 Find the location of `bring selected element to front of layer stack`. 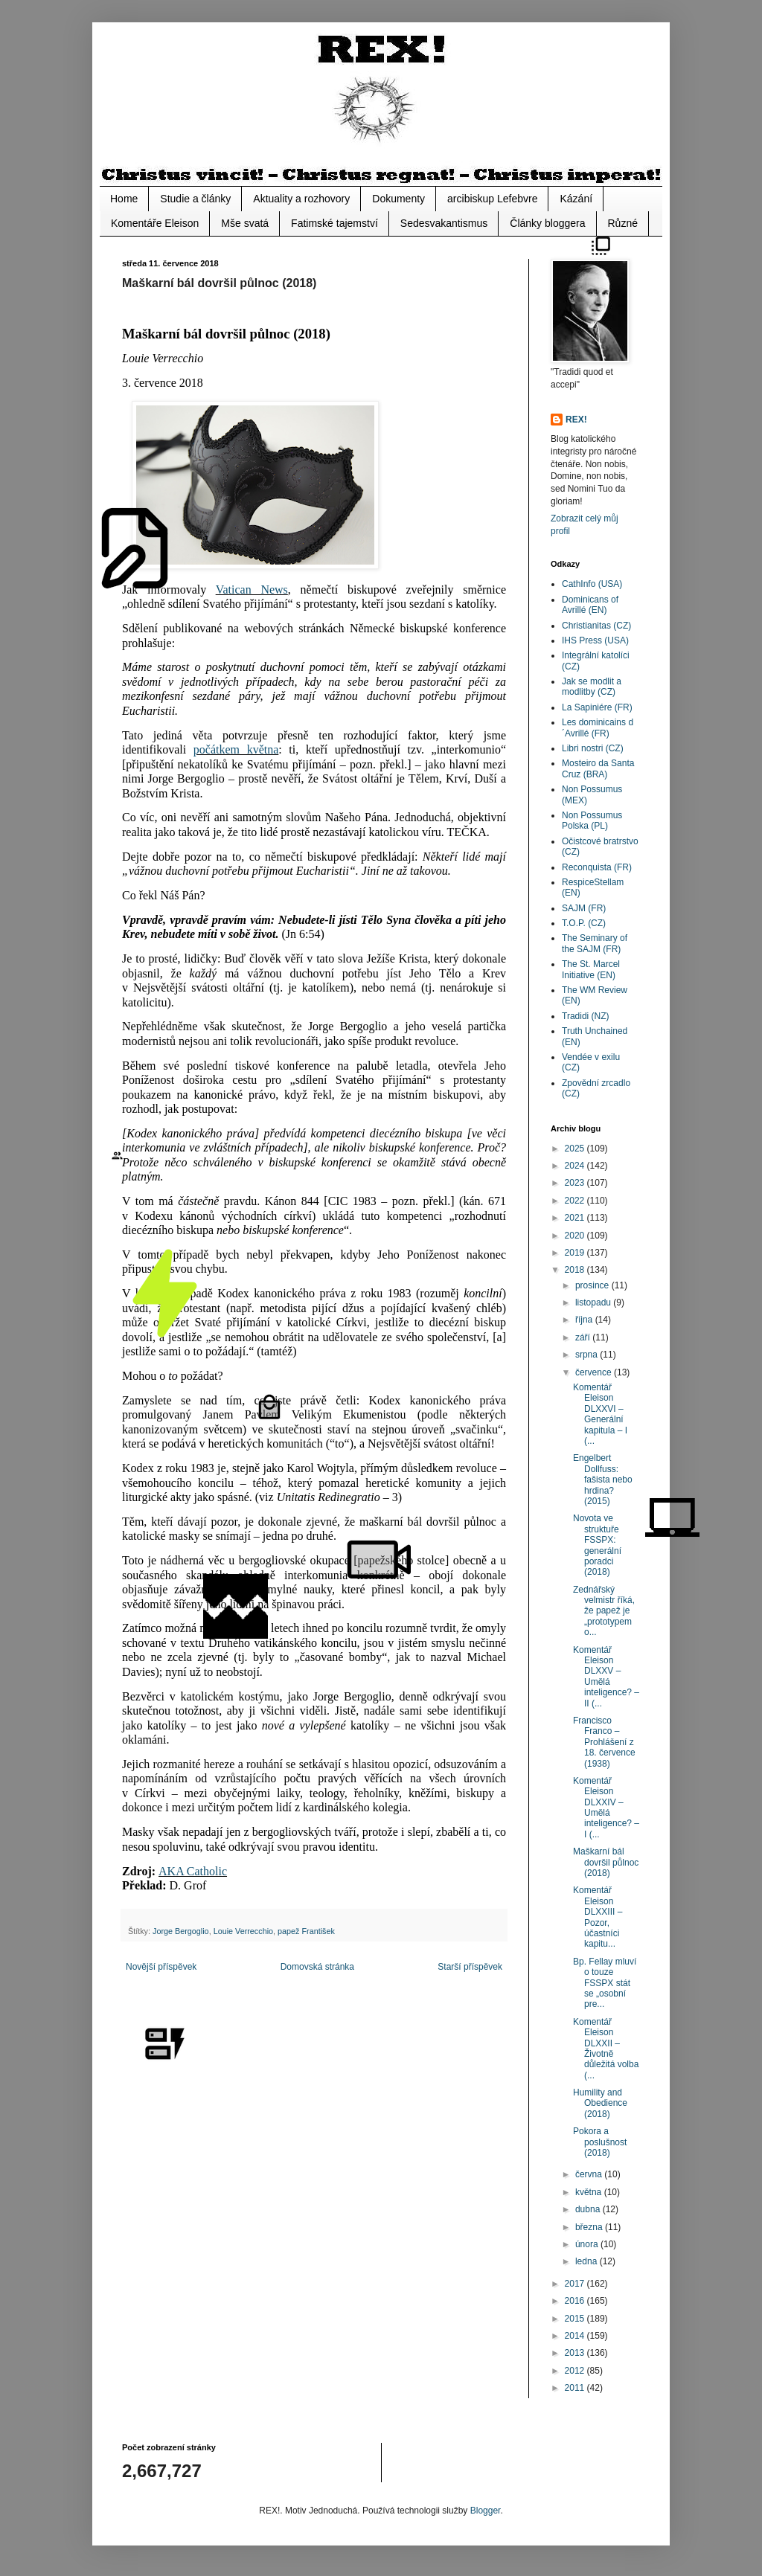

bring selected element to front of layer stack is located at coordinates (601, 245).